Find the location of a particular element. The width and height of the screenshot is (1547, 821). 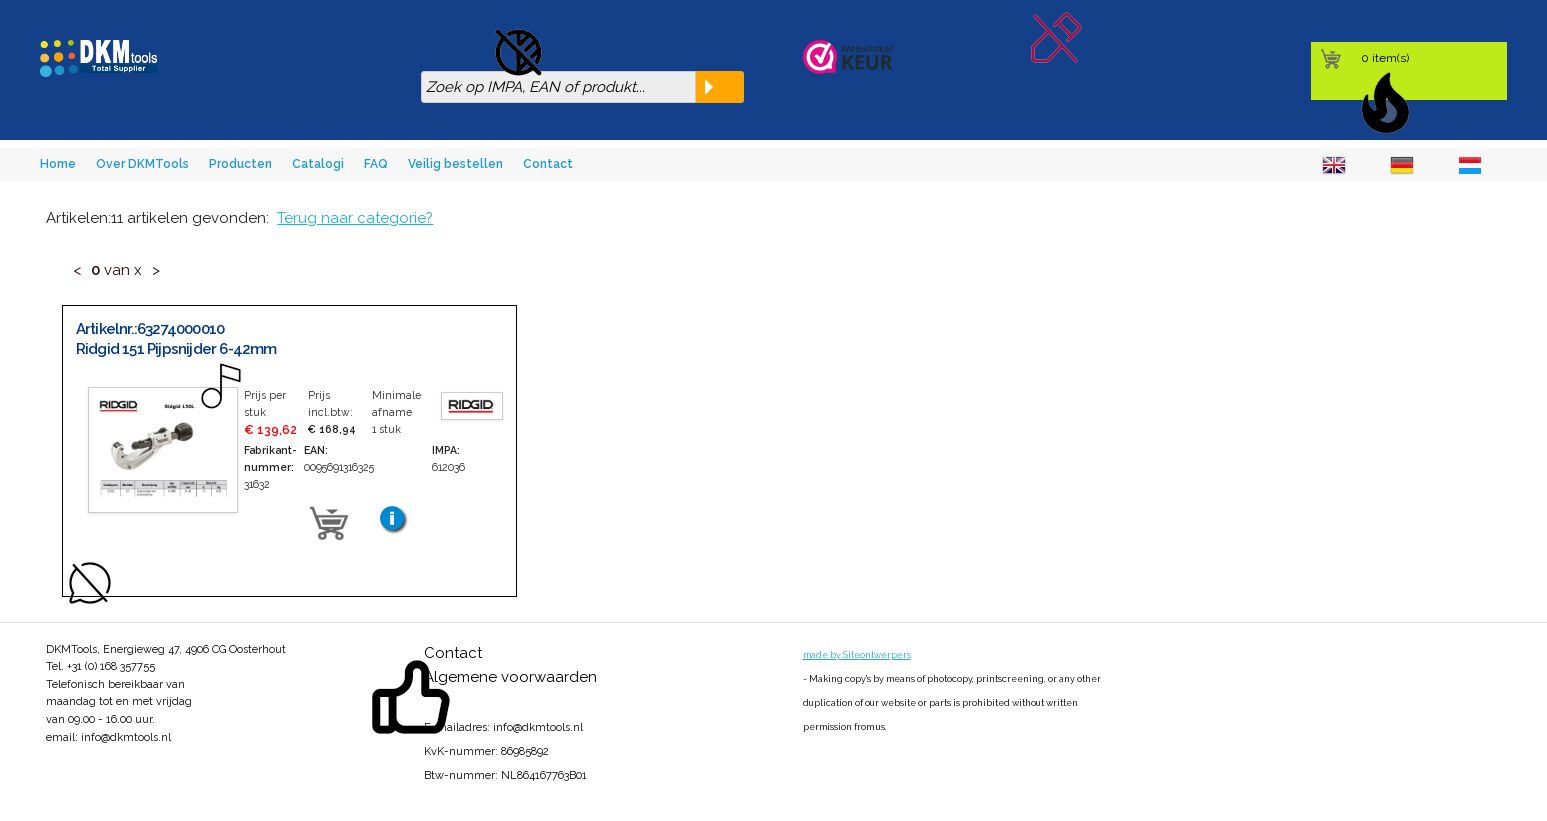

like or upvote content is located at coordinates (413, 697).